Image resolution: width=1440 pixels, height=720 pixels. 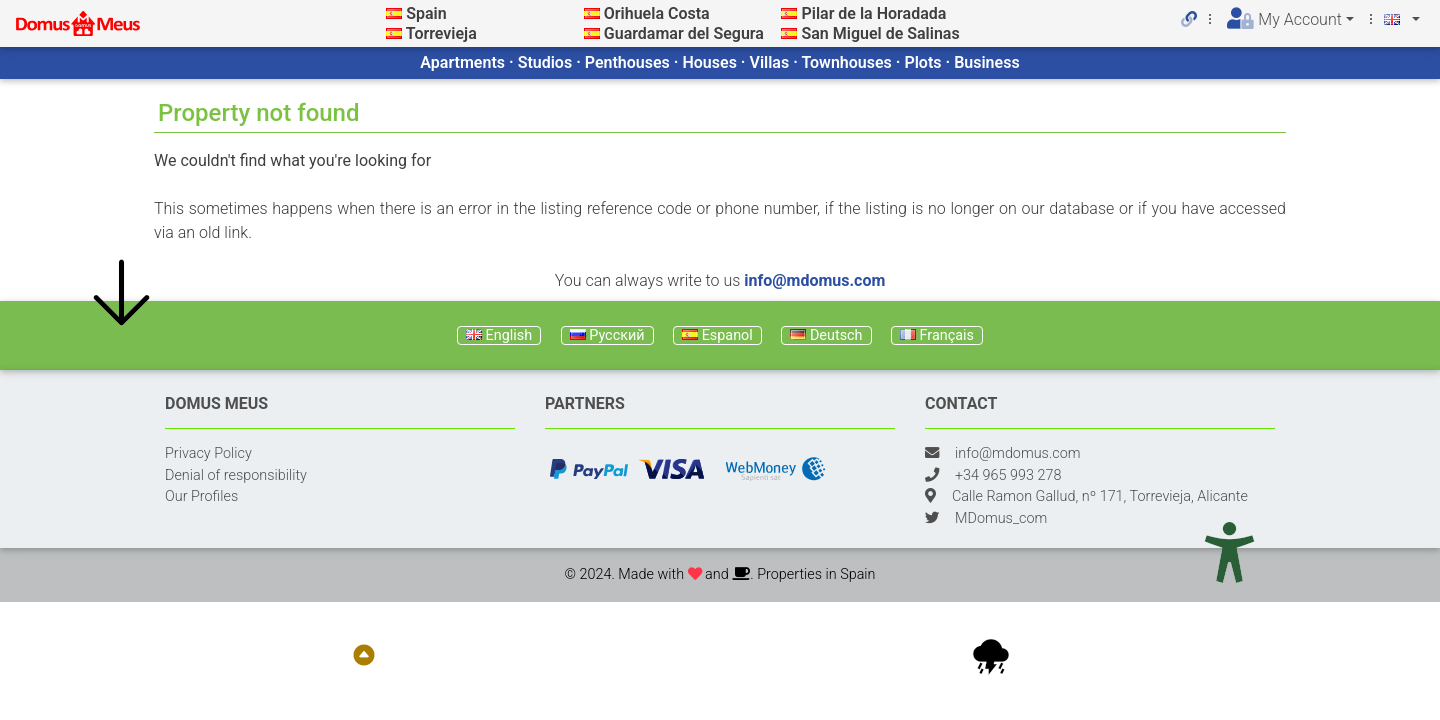 I want to click on access accessibility settings, so click(x=1229, y=552).